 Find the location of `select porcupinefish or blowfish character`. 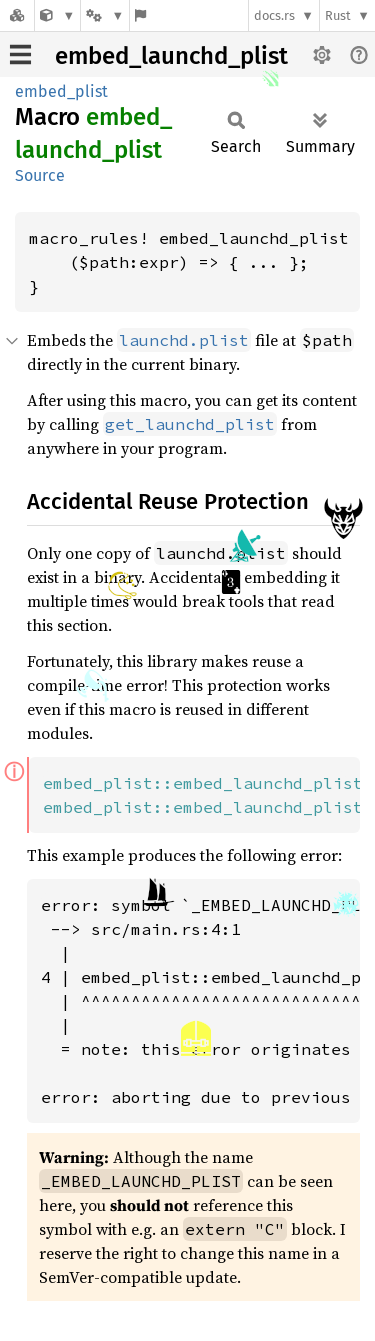

select porcupinefish or blowfish character is located at coordinates (346, 904).